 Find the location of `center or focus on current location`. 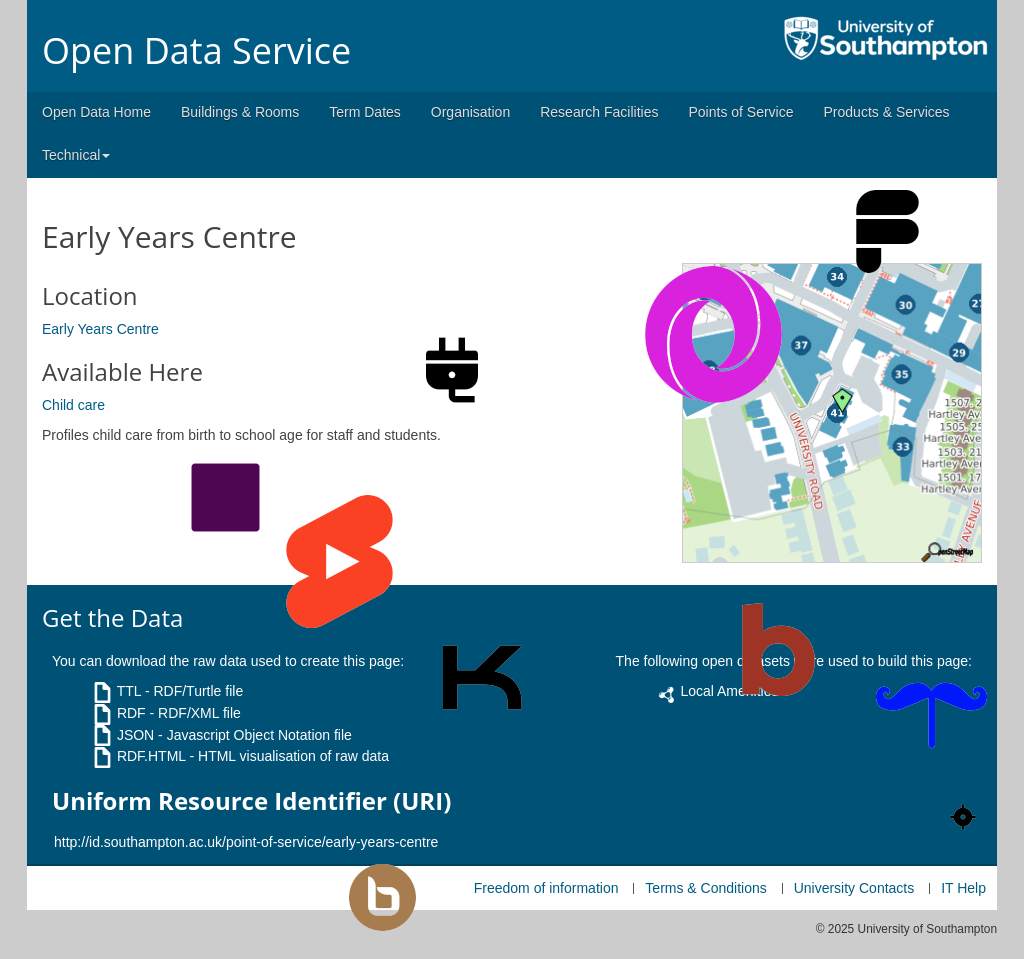

center or focus on current location is located at coordinates (963, 817).